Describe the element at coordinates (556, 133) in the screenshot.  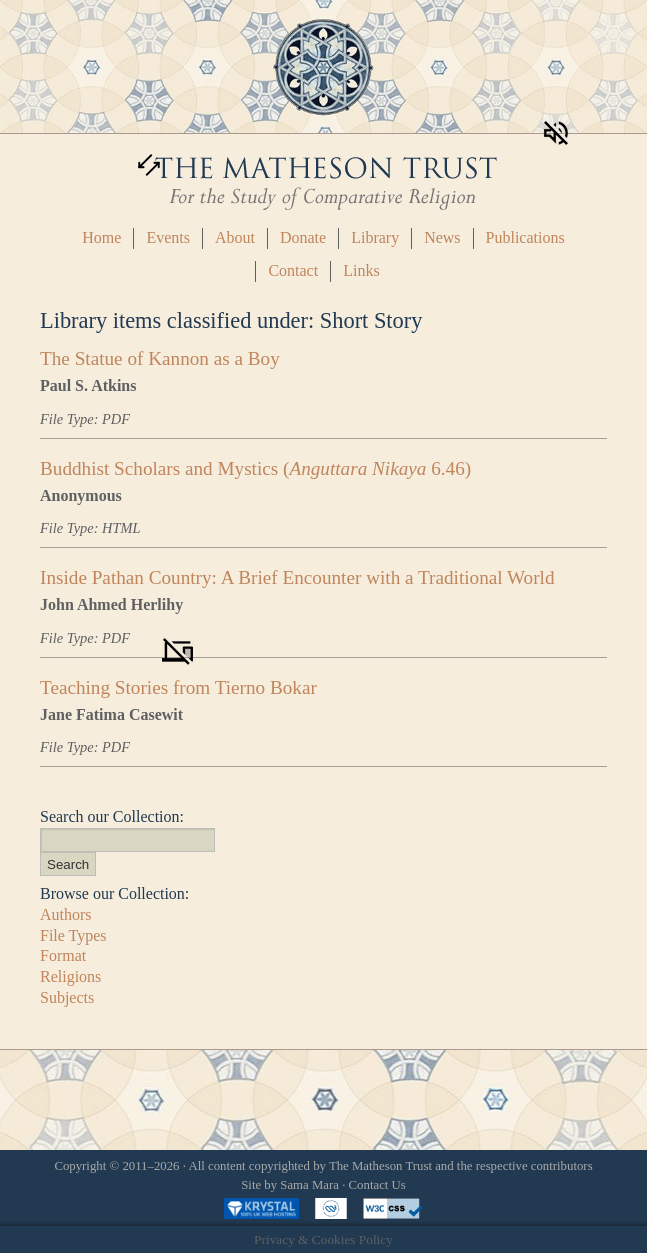
I see `mute audio or sound` at that location.